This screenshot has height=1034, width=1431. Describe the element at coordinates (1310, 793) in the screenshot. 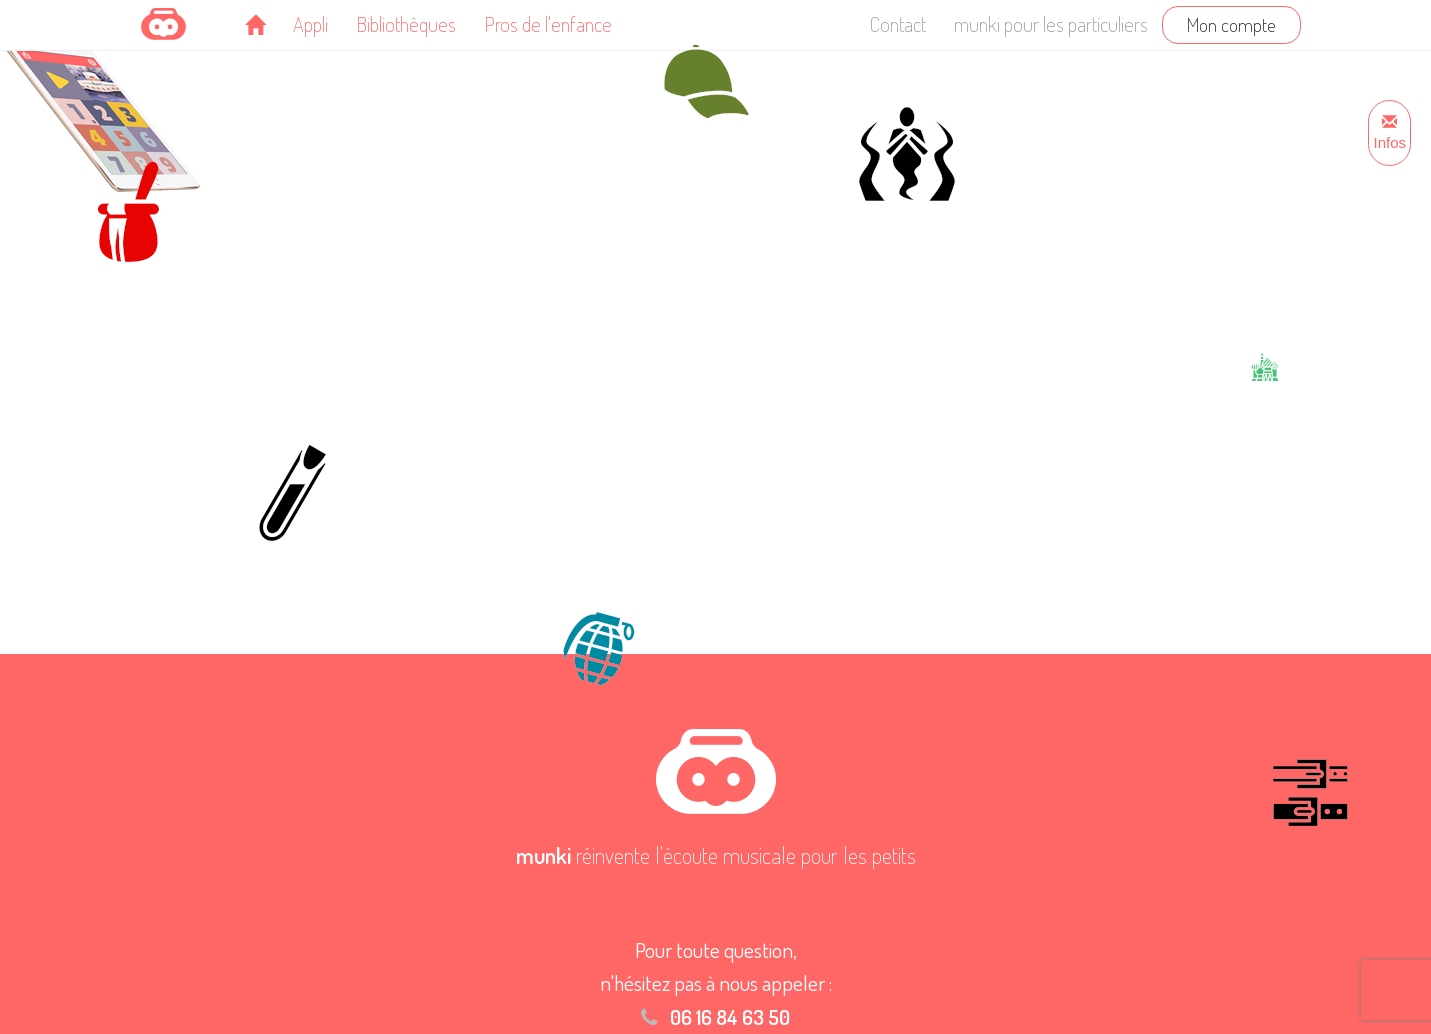

I see `view belt or accessory options` at that location.